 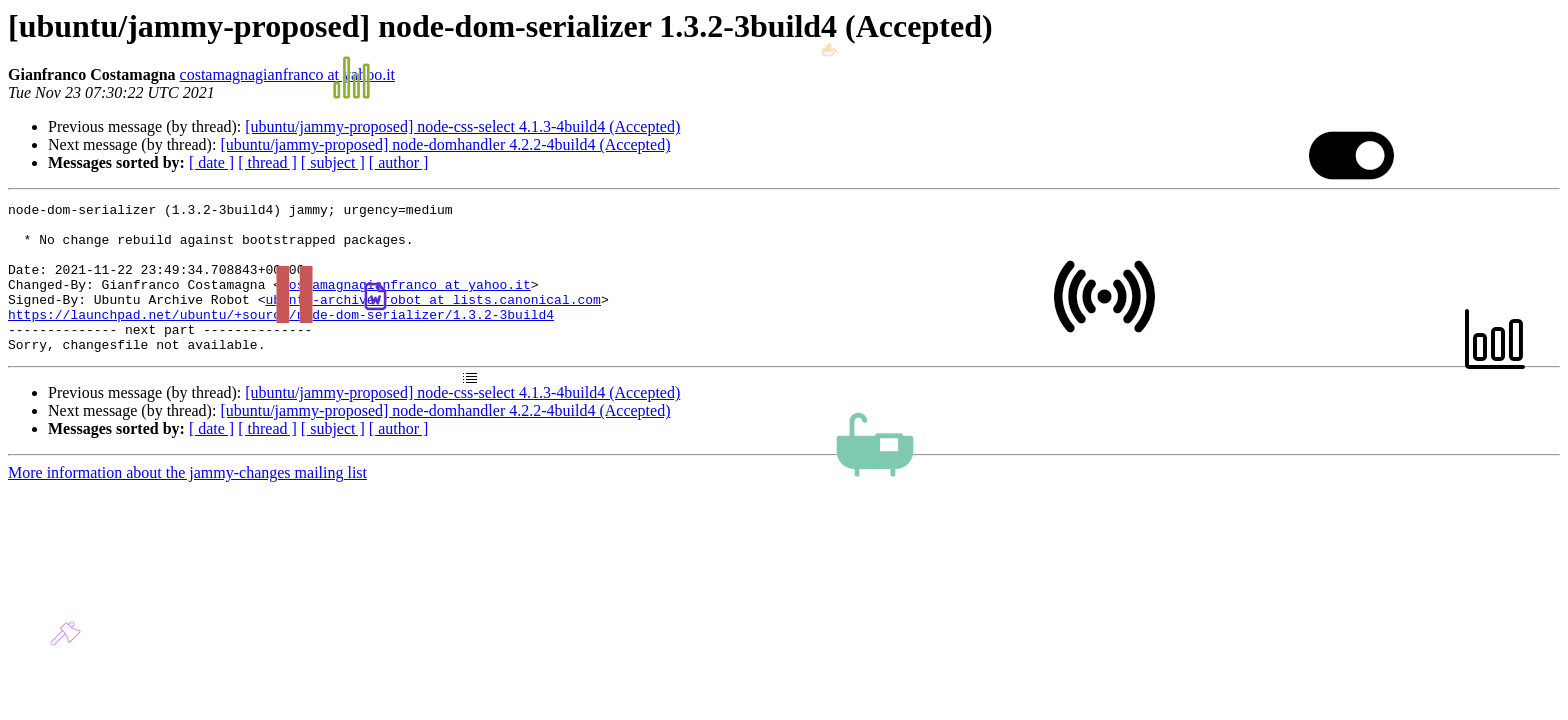 I want to click on docker container management, so click(x=829, y=50).